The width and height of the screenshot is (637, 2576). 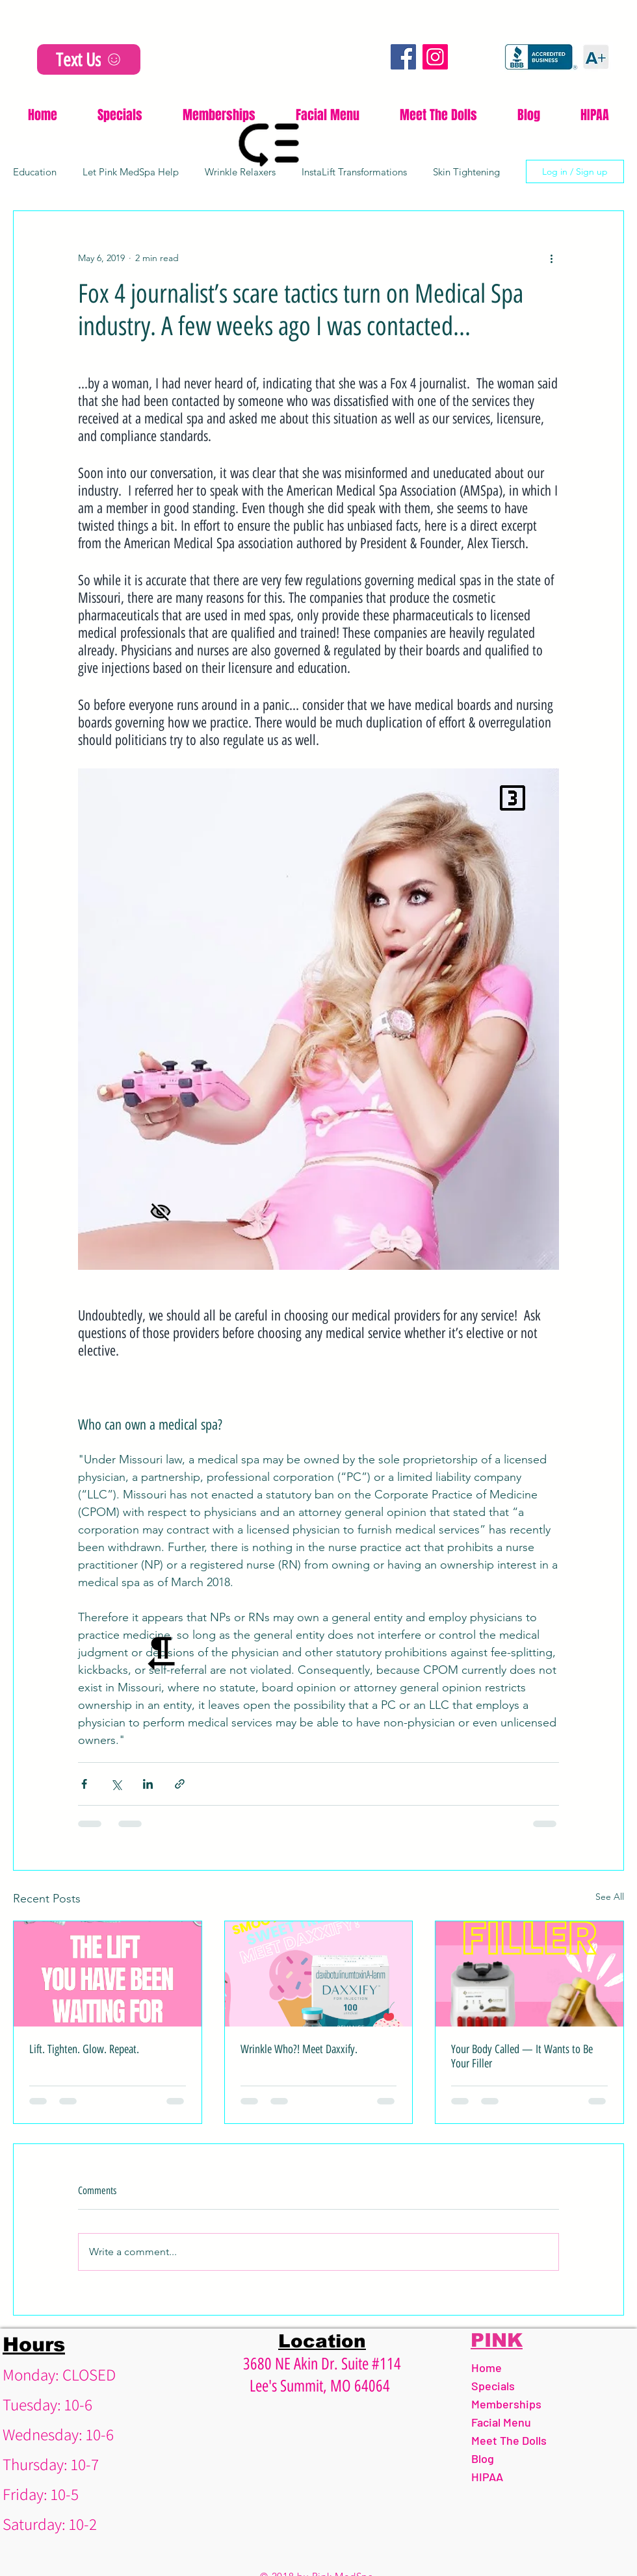 What do you see at coordinates (512, 798) in the screenshot?
I see `select option 3 from a numbered list` at bounding box center [512, 798].